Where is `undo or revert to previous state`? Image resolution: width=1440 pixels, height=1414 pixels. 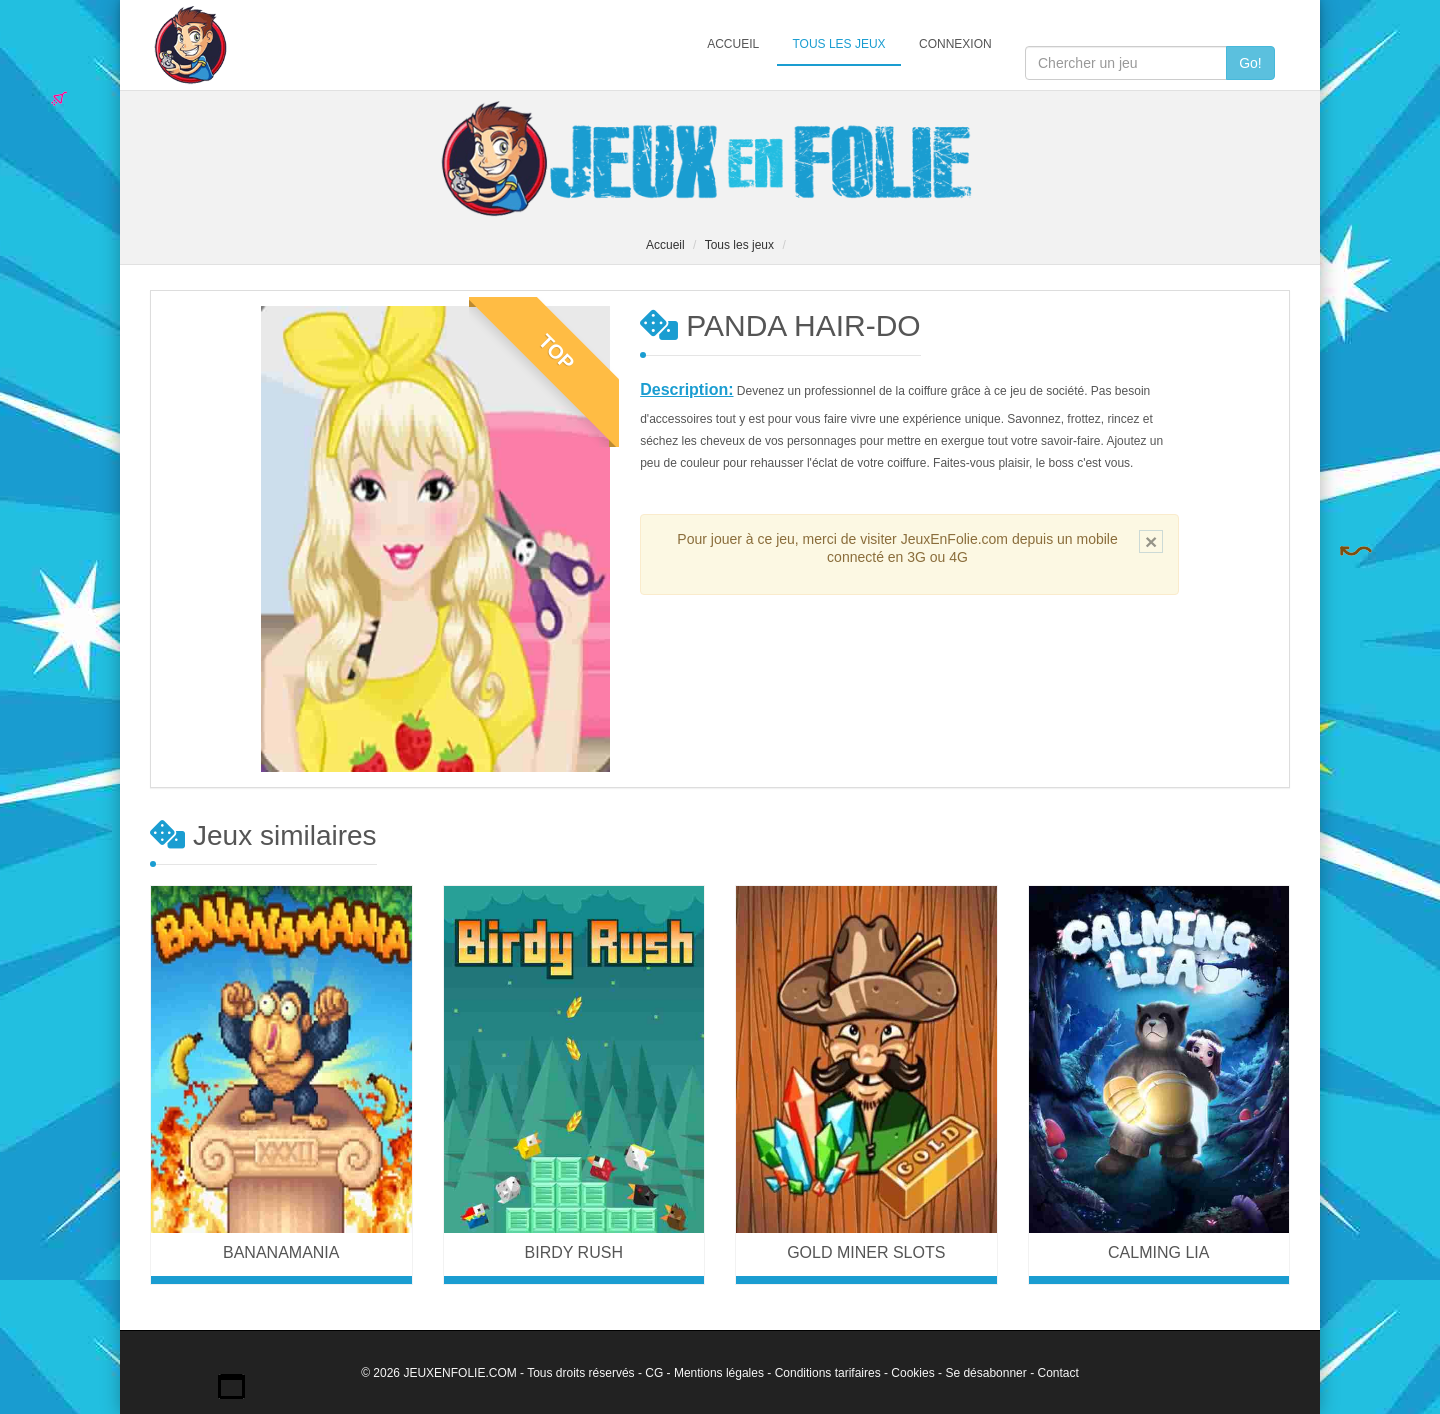 undo or revert to previous state is located at coordinates (1356, 551).